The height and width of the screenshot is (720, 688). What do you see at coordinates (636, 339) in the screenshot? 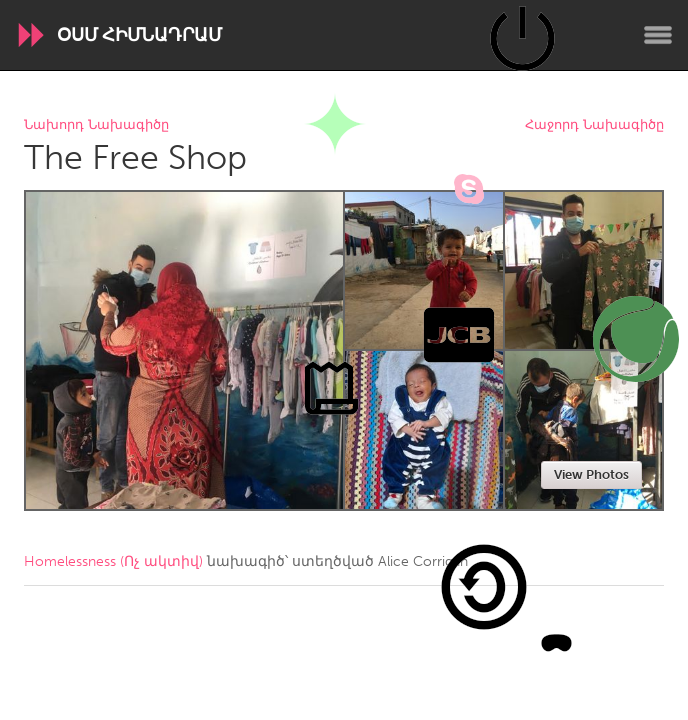
I see `open Cinema 4D application` at bounding box center [636, 339].